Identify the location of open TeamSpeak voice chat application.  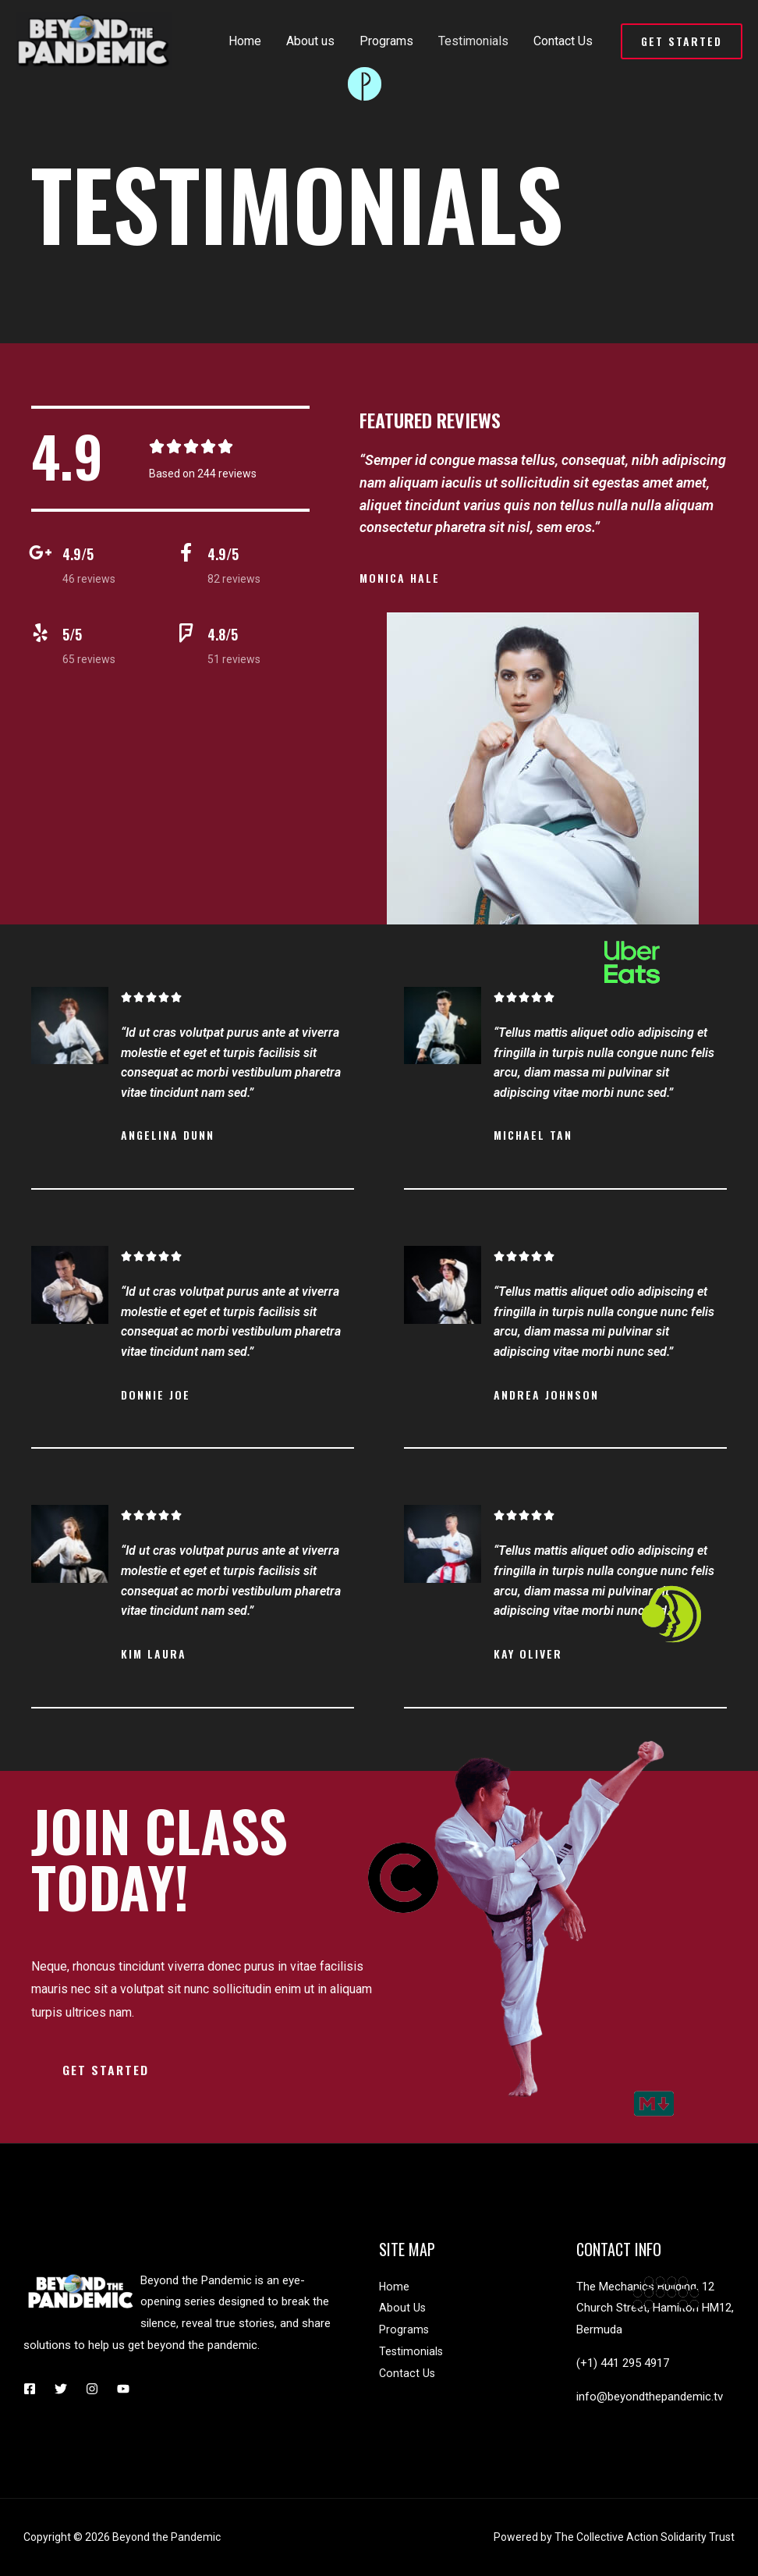
(671, 1614).